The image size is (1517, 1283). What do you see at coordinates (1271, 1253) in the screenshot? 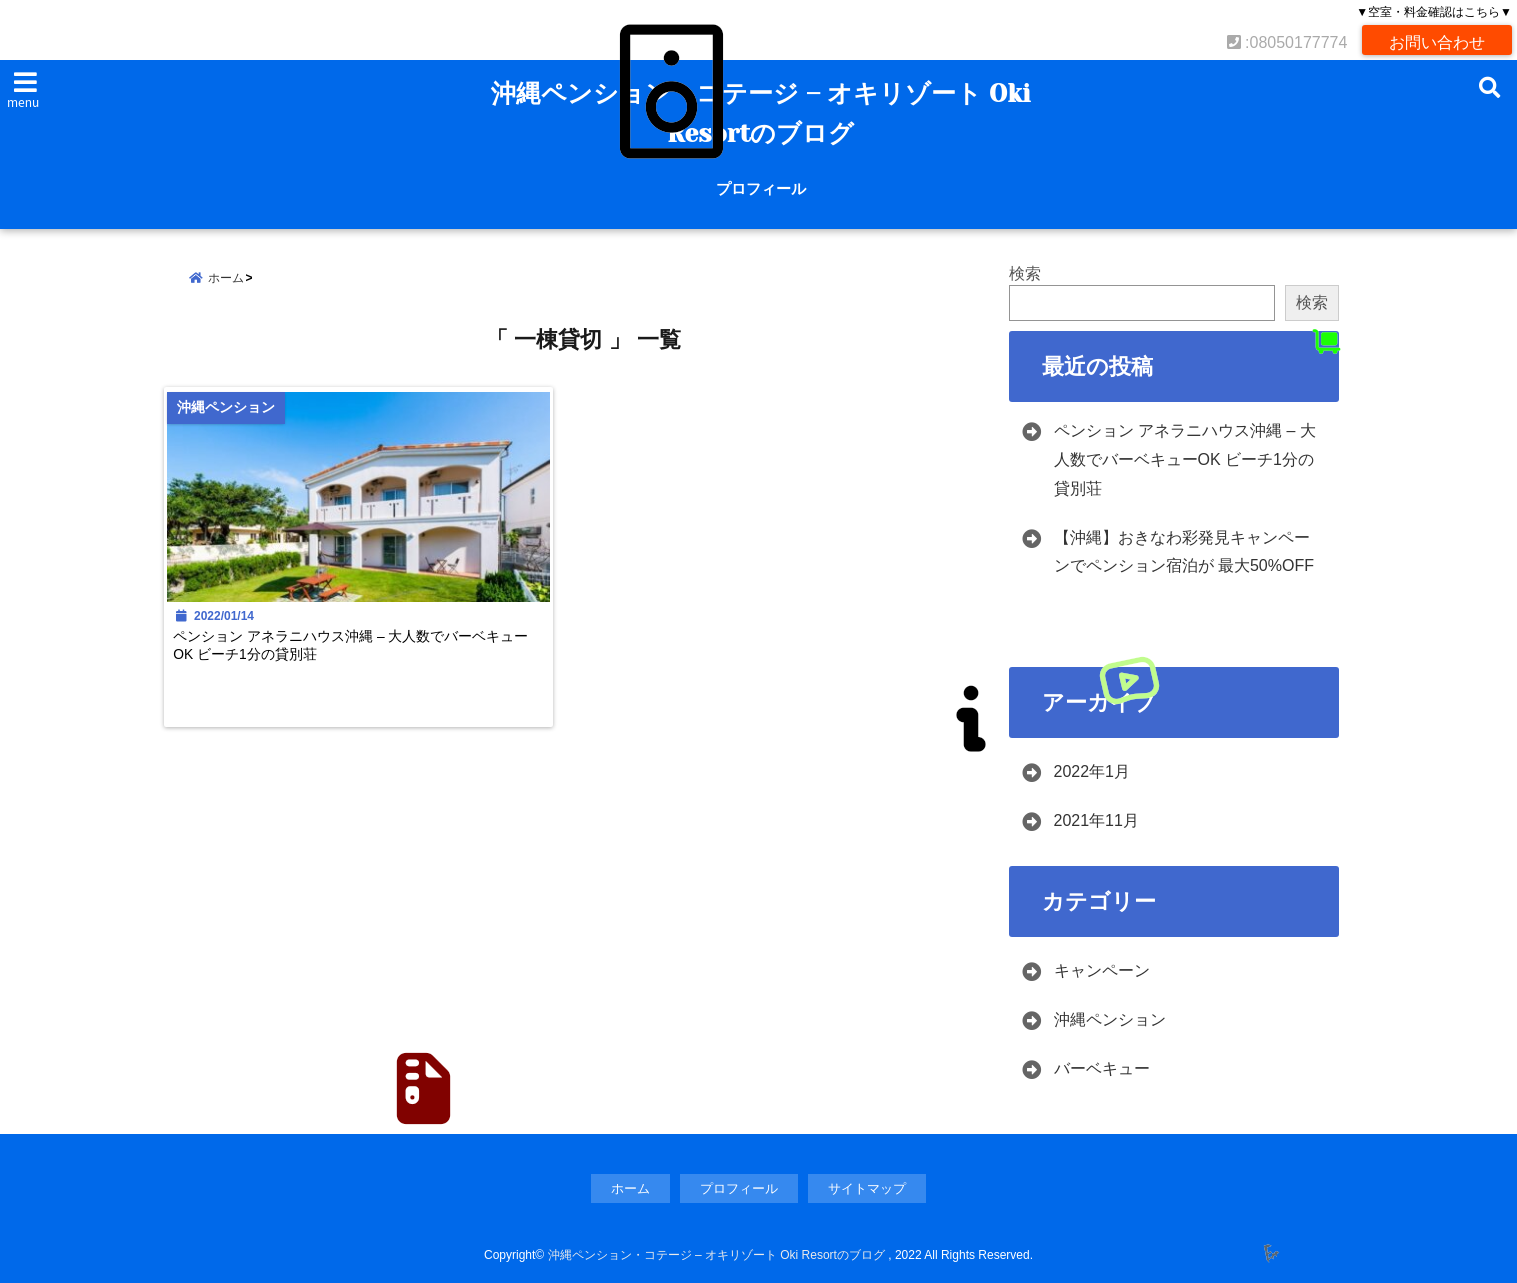
I see `linode cloud hosting service logo` at bounding box center [1271, 1253].